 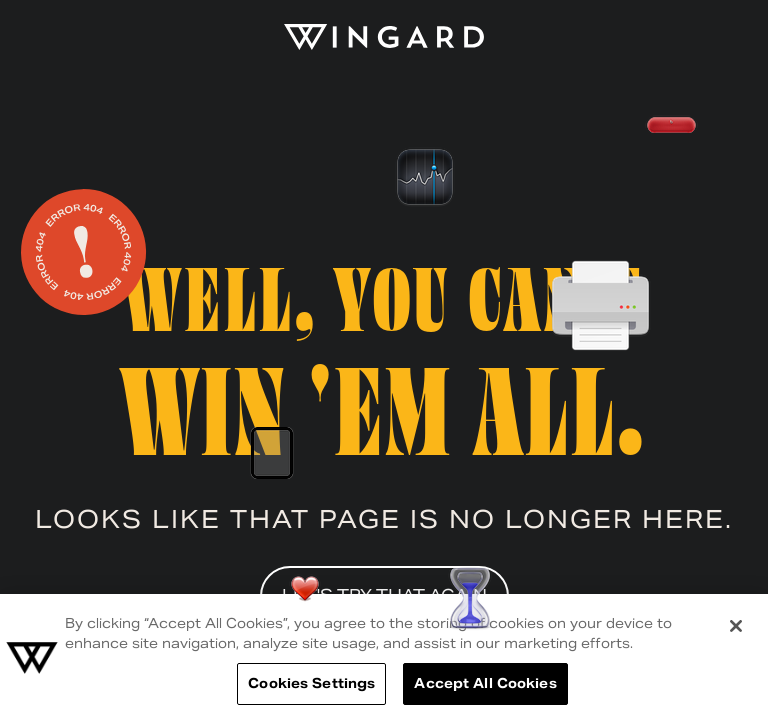 I want to click on beats pill bluetooth speaker connected, so click(x=671, y=125).